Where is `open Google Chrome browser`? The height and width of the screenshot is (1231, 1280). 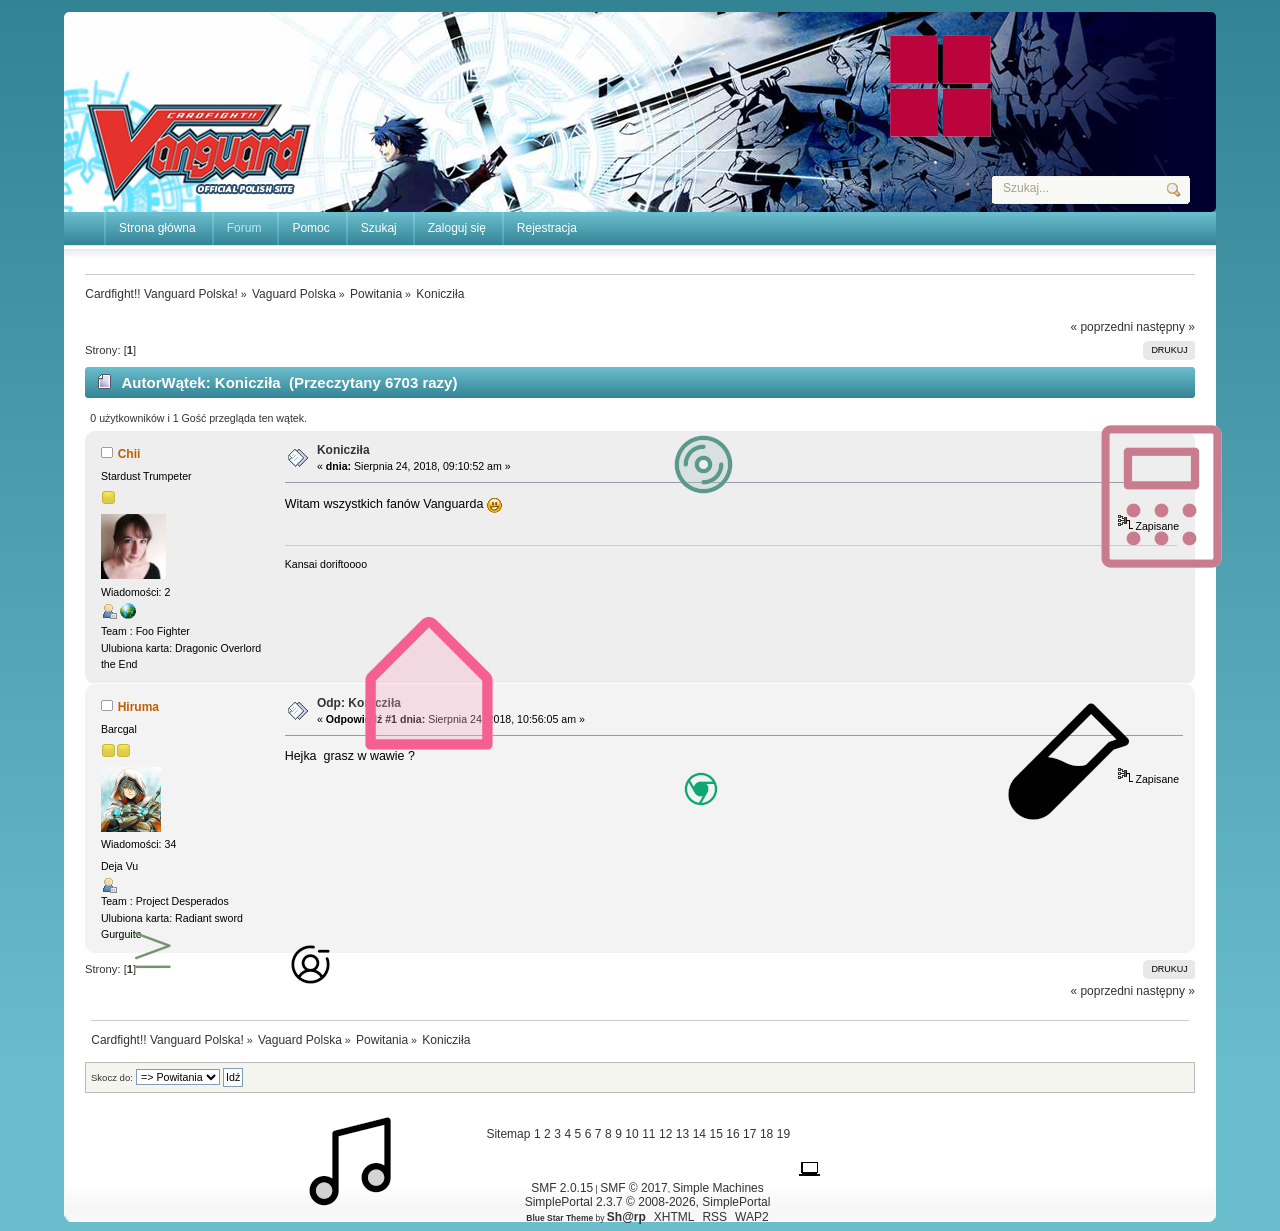
open Google Chrome browser is located at coordinates (701, 789).